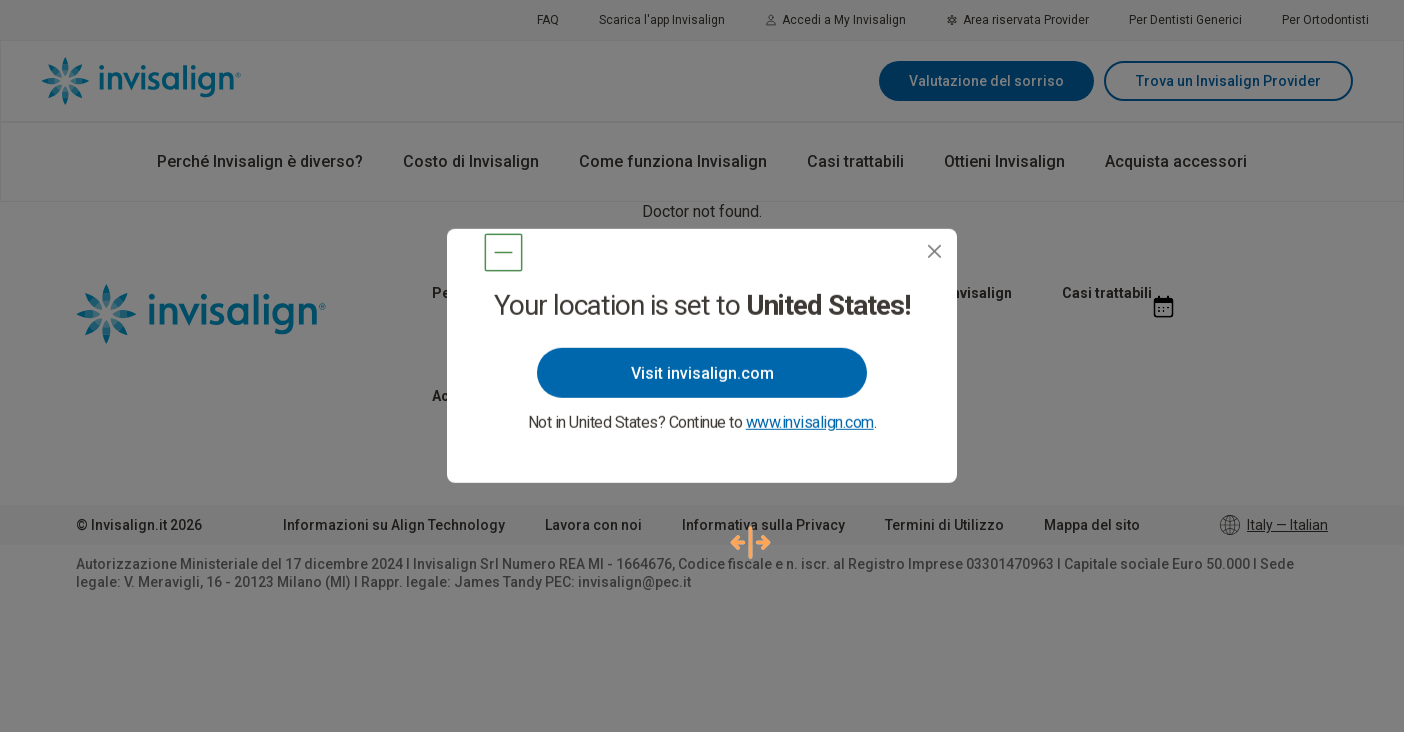  I want to click on view weekly calendar, so click(1163, 306).